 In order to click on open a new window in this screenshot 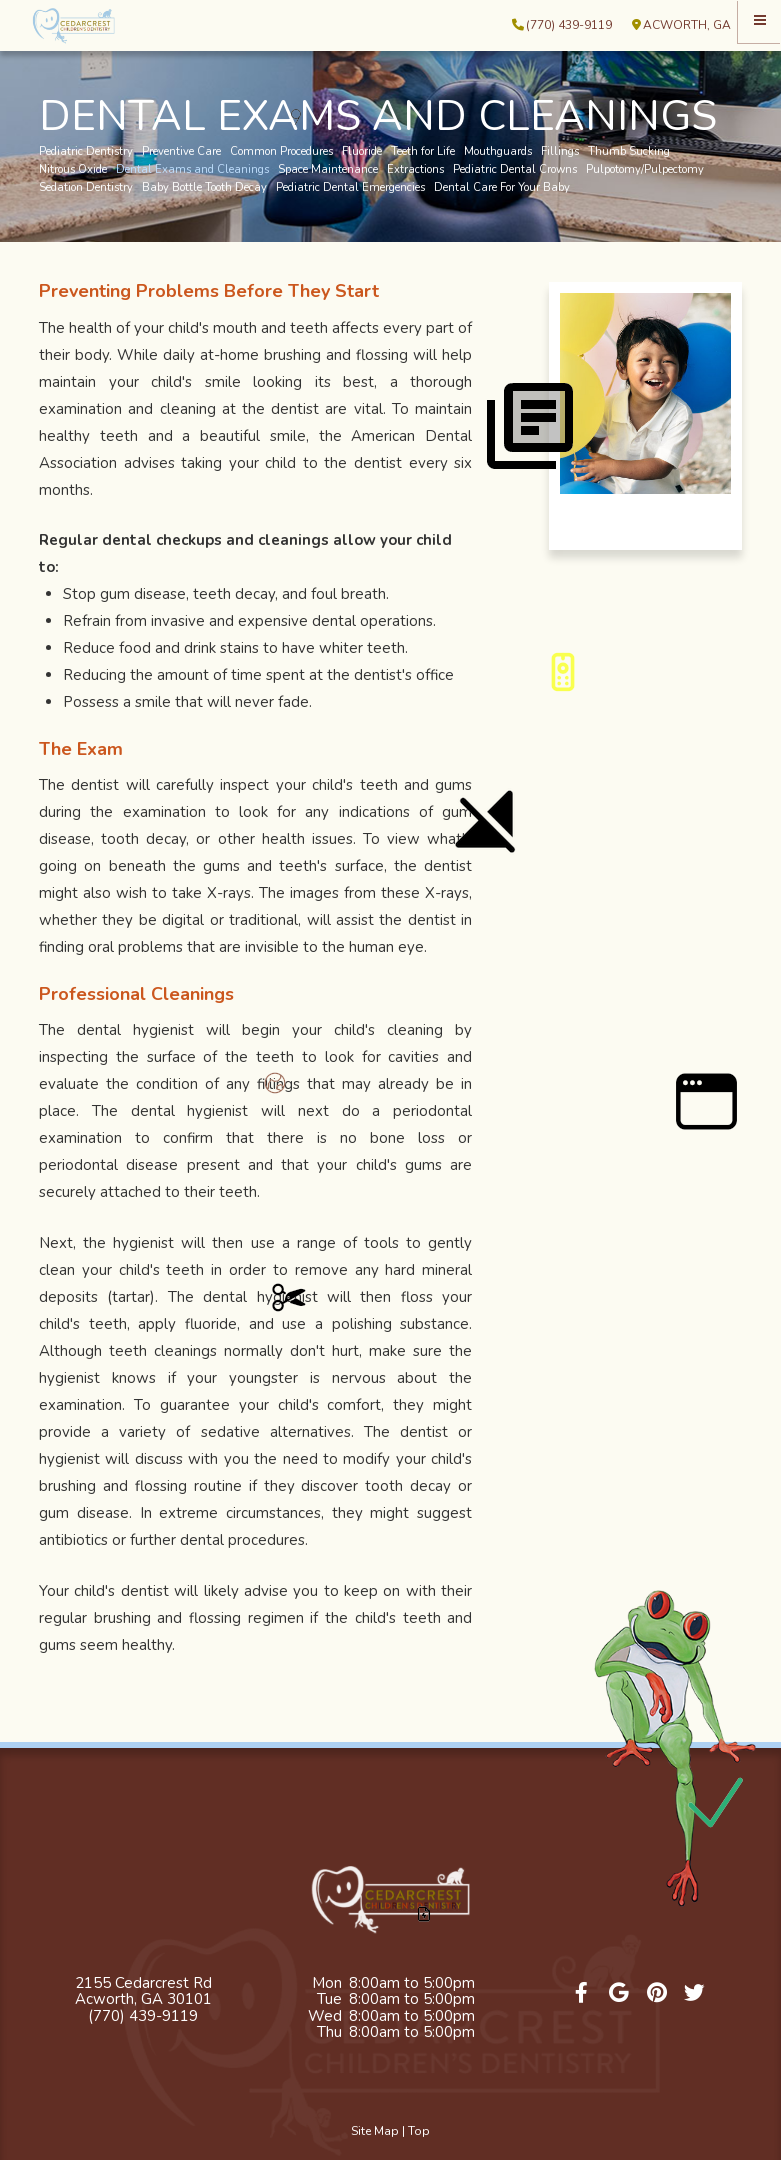, I will do `click(706, 1101)`.